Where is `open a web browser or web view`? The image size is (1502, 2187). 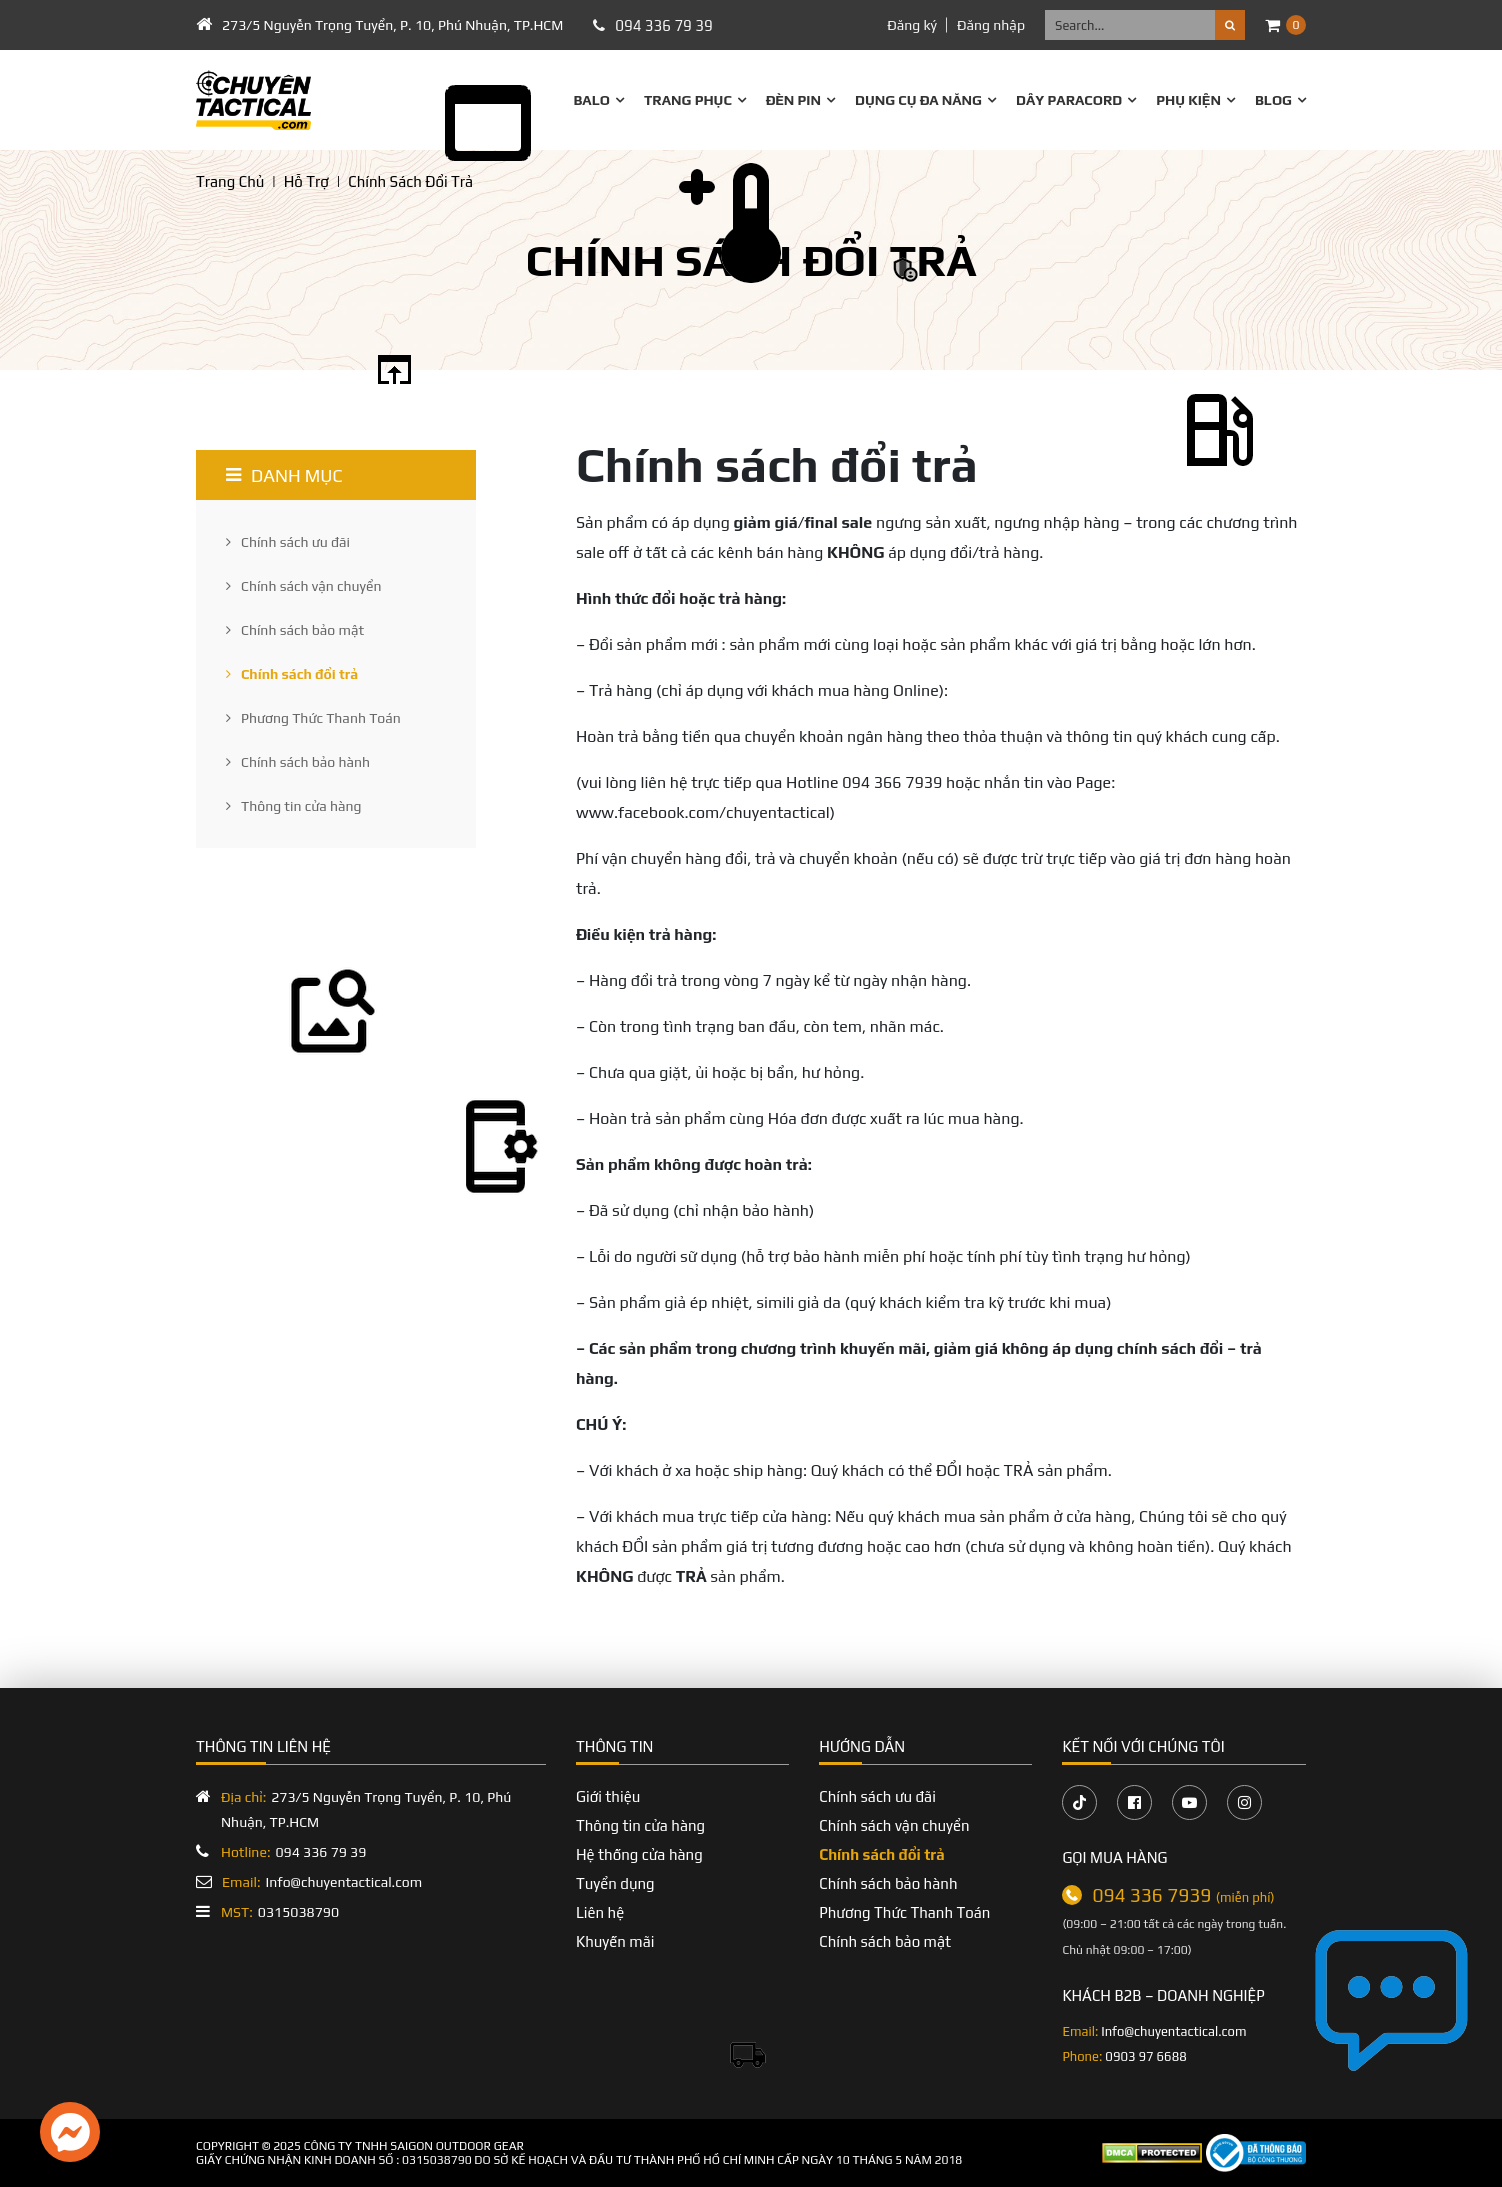 open a web browser or web view is located at coordinates (488, 123).